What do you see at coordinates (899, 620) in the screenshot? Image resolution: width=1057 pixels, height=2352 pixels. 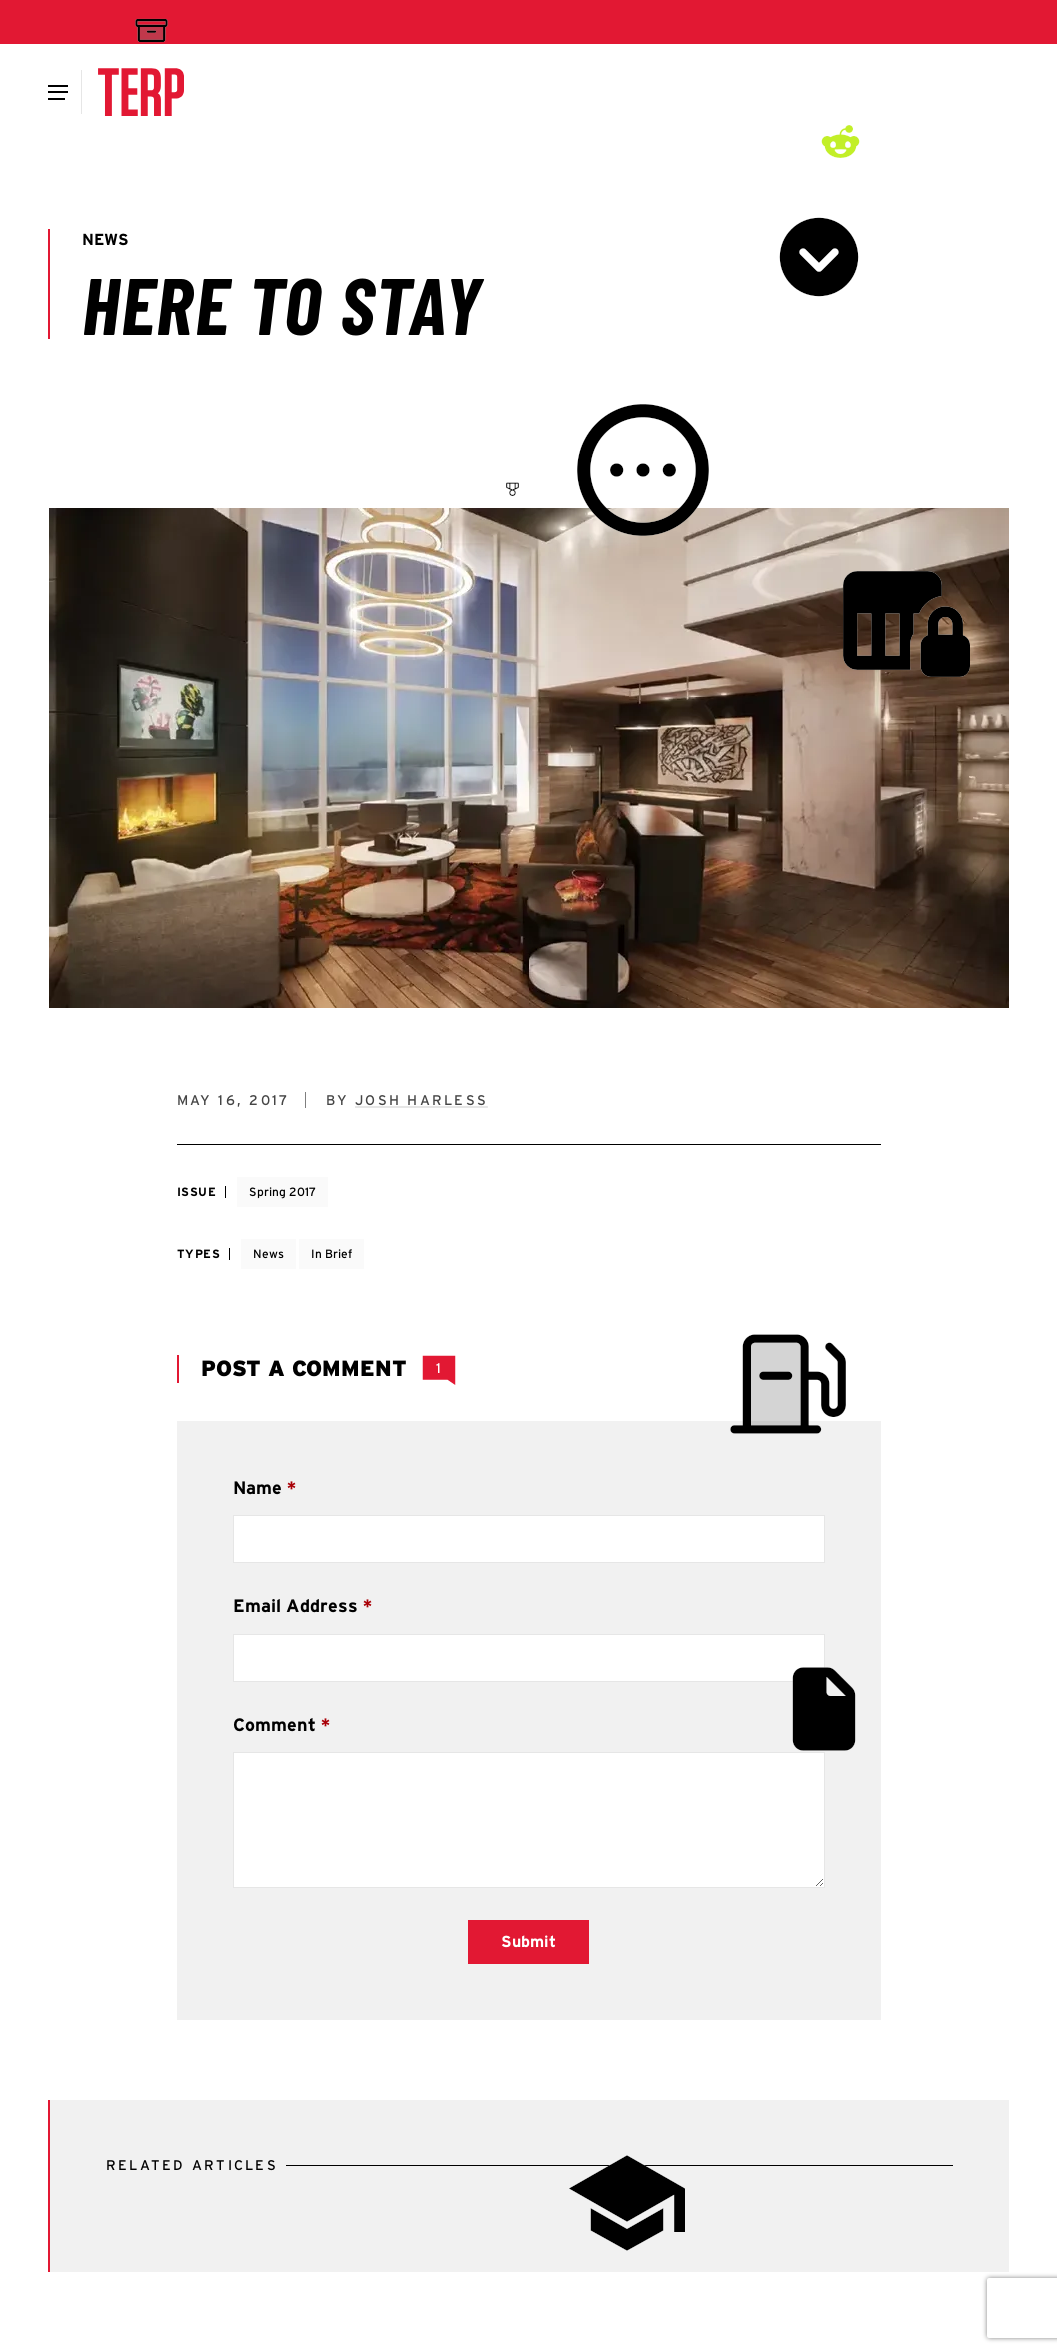 I see `lock a column in a spreadsheet or table` at bounding box center [899, 620].